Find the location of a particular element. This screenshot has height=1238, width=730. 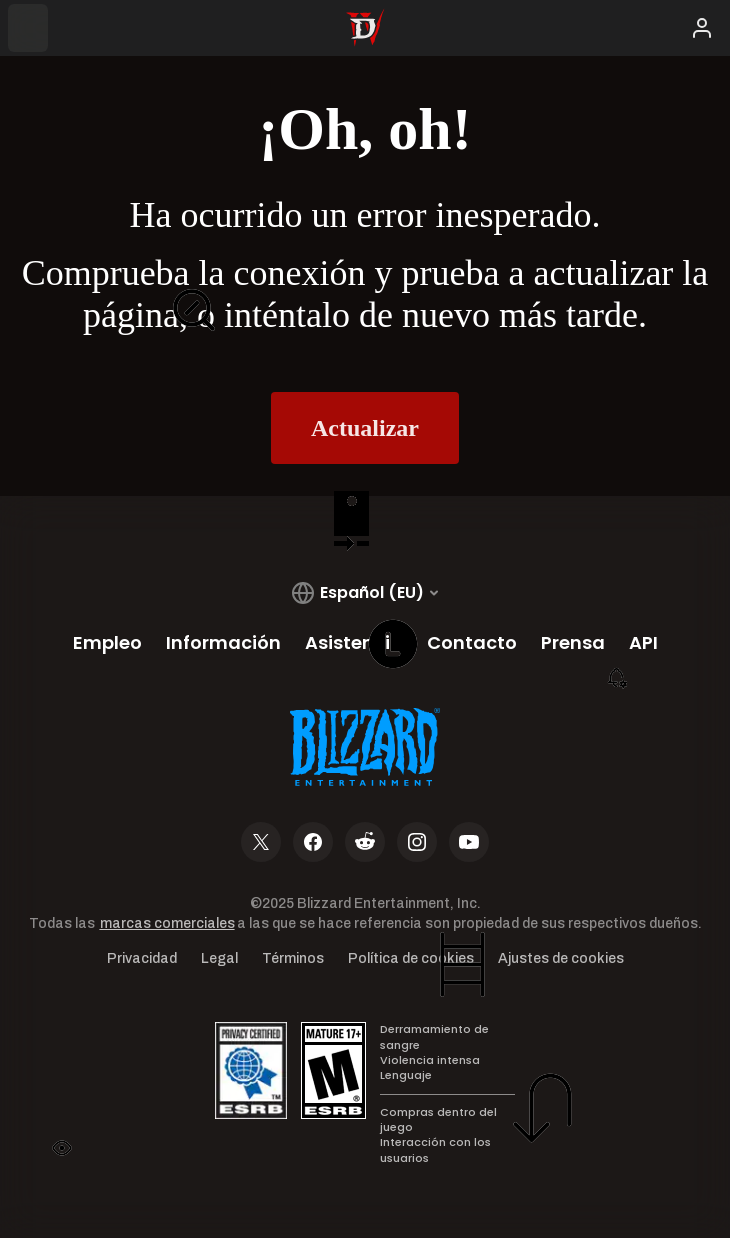

search is disabled or unavailable is located at coordinates (194, 310).